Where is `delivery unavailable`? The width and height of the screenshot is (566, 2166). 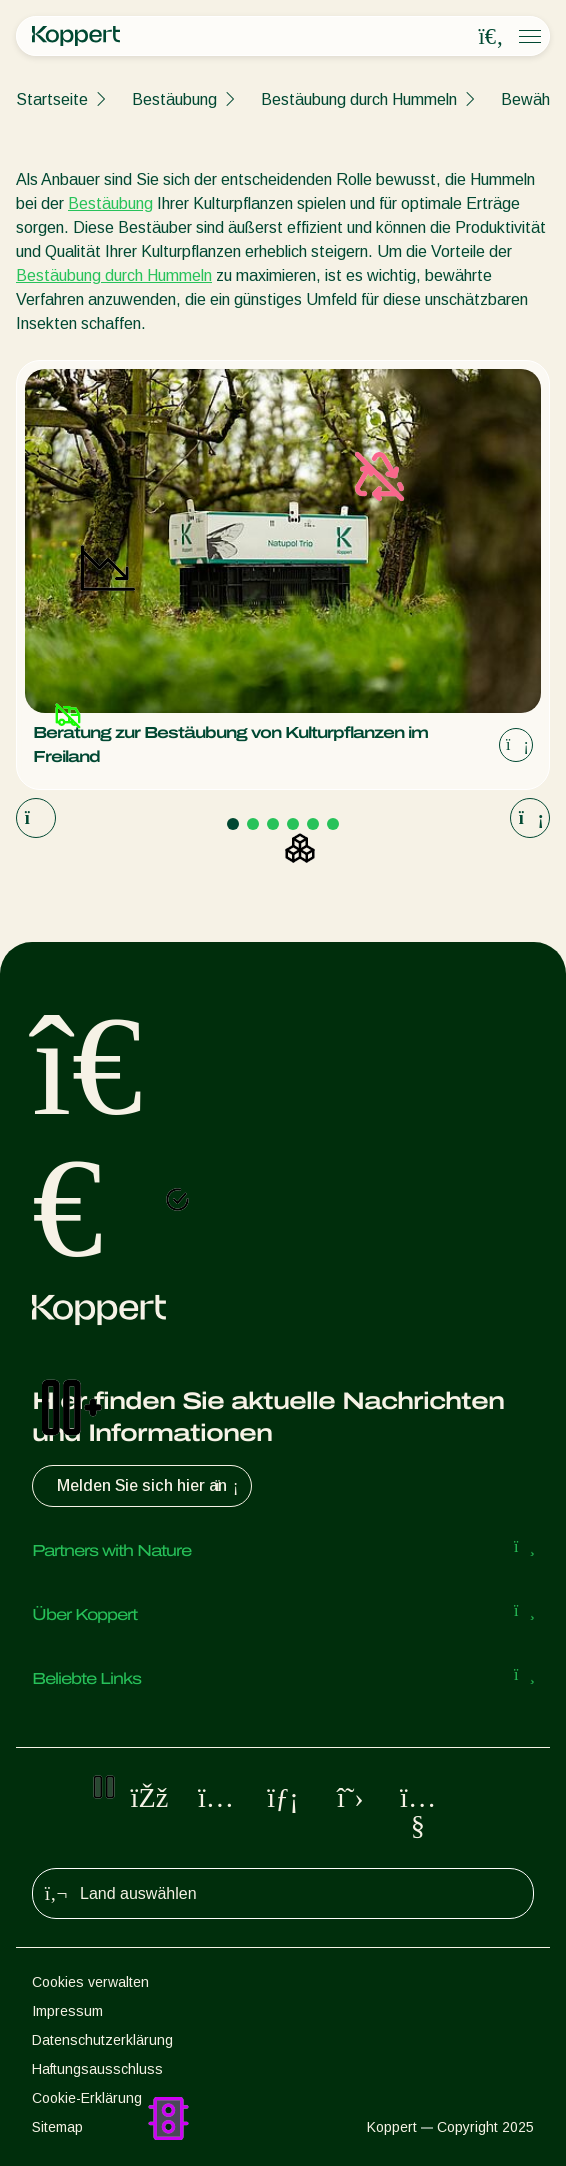 delivery unavailable is located at coordinates (68, 716).